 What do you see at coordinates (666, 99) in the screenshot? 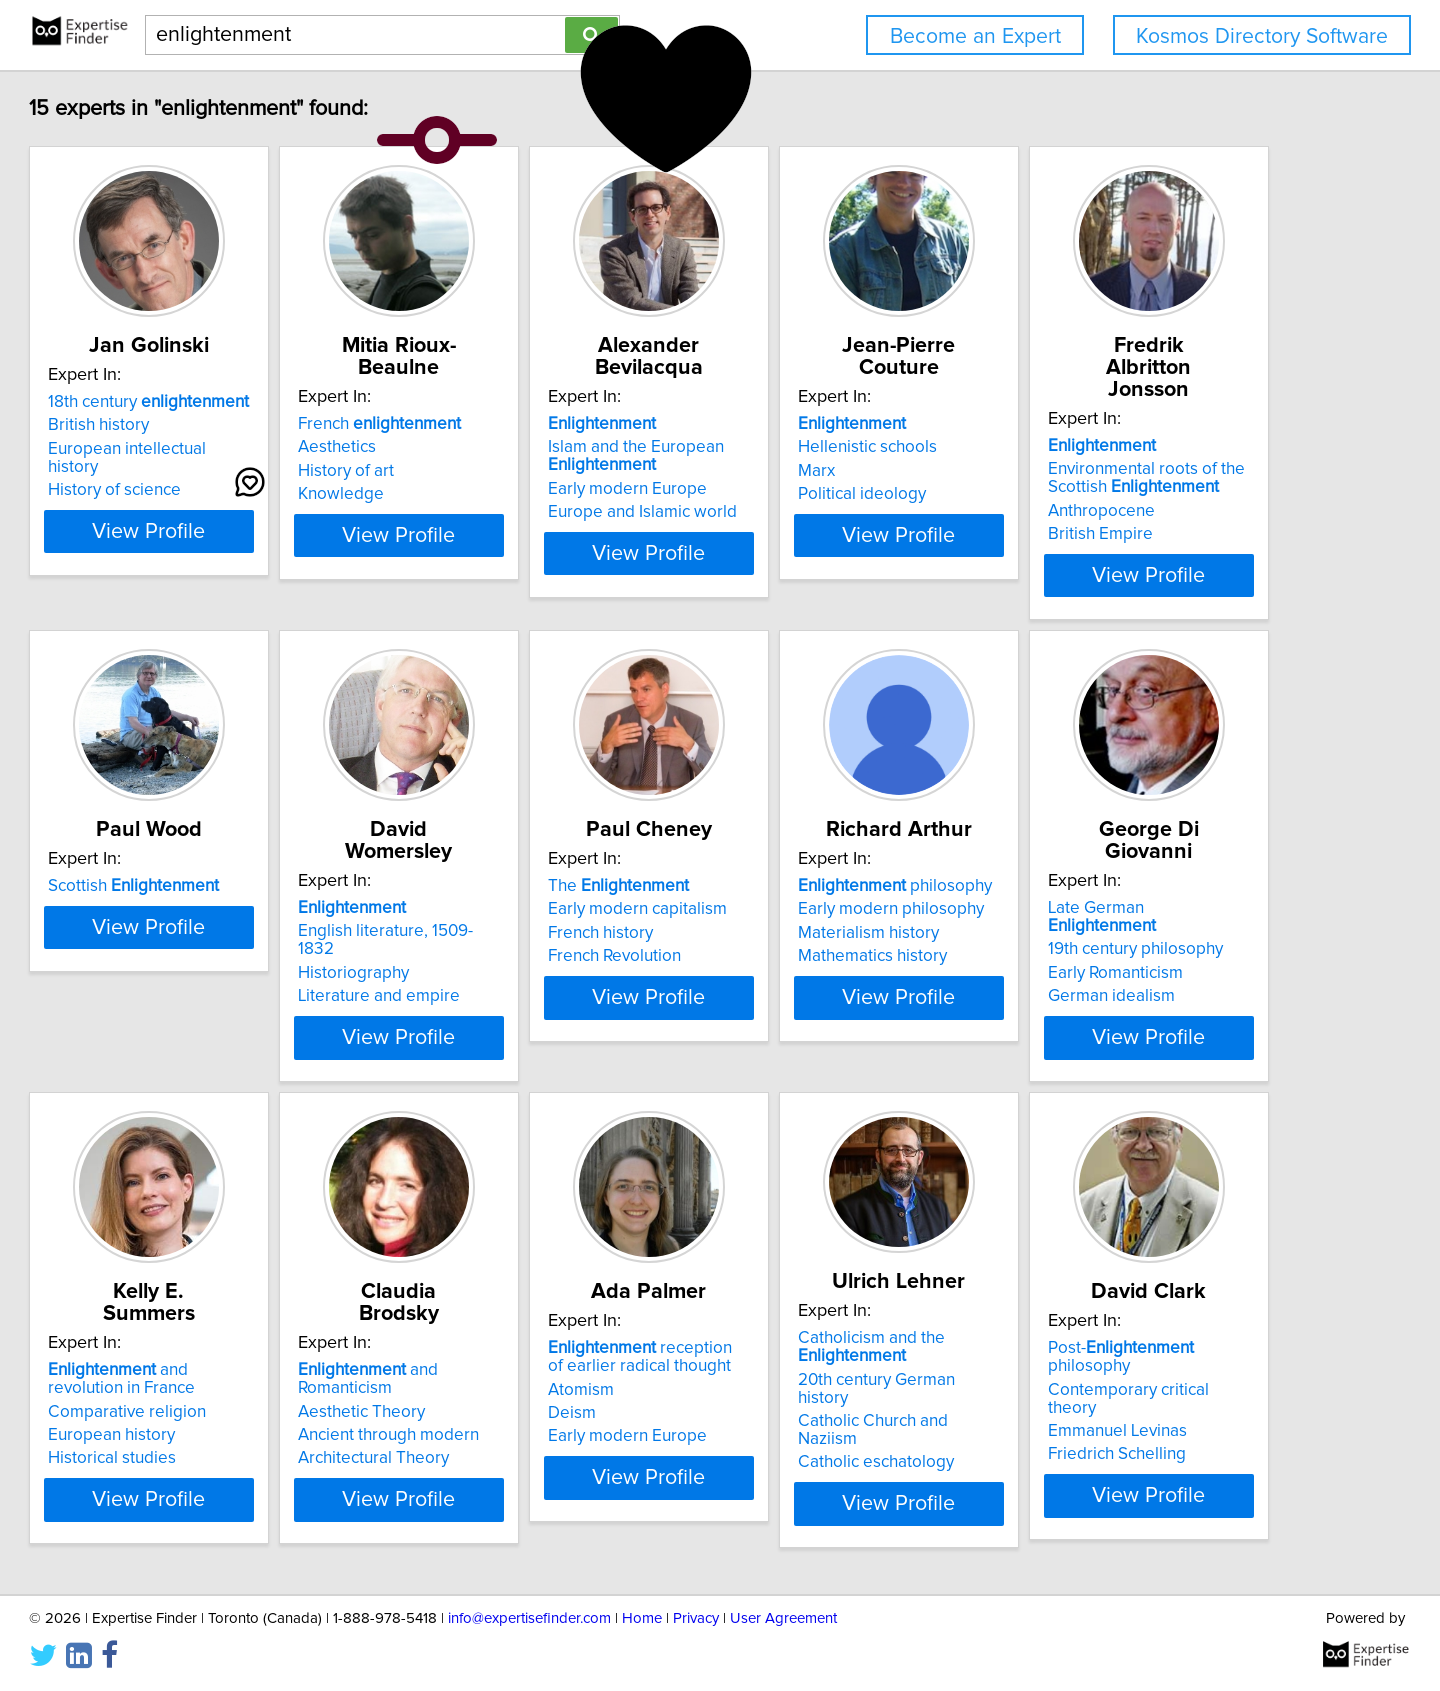
I see `indicates an item has been liked or favorited` at bounding box center [666, 99].